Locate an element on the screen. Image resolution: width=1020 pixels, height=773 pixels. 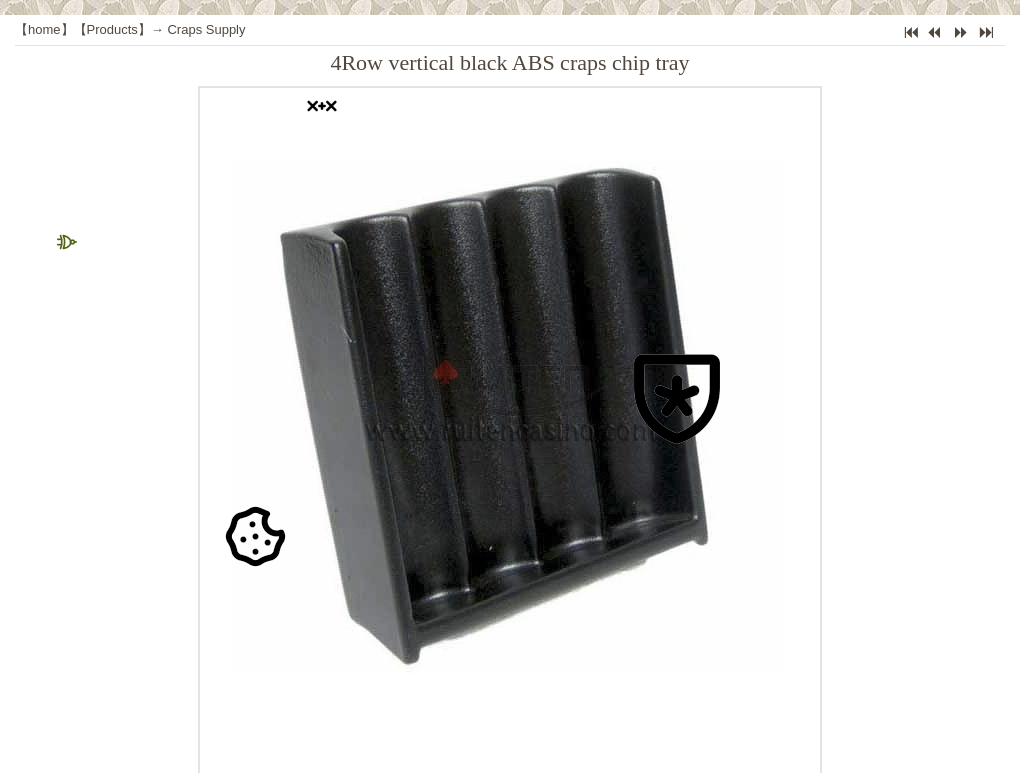
manage cookie preferences is located at coordinates (255, 536).